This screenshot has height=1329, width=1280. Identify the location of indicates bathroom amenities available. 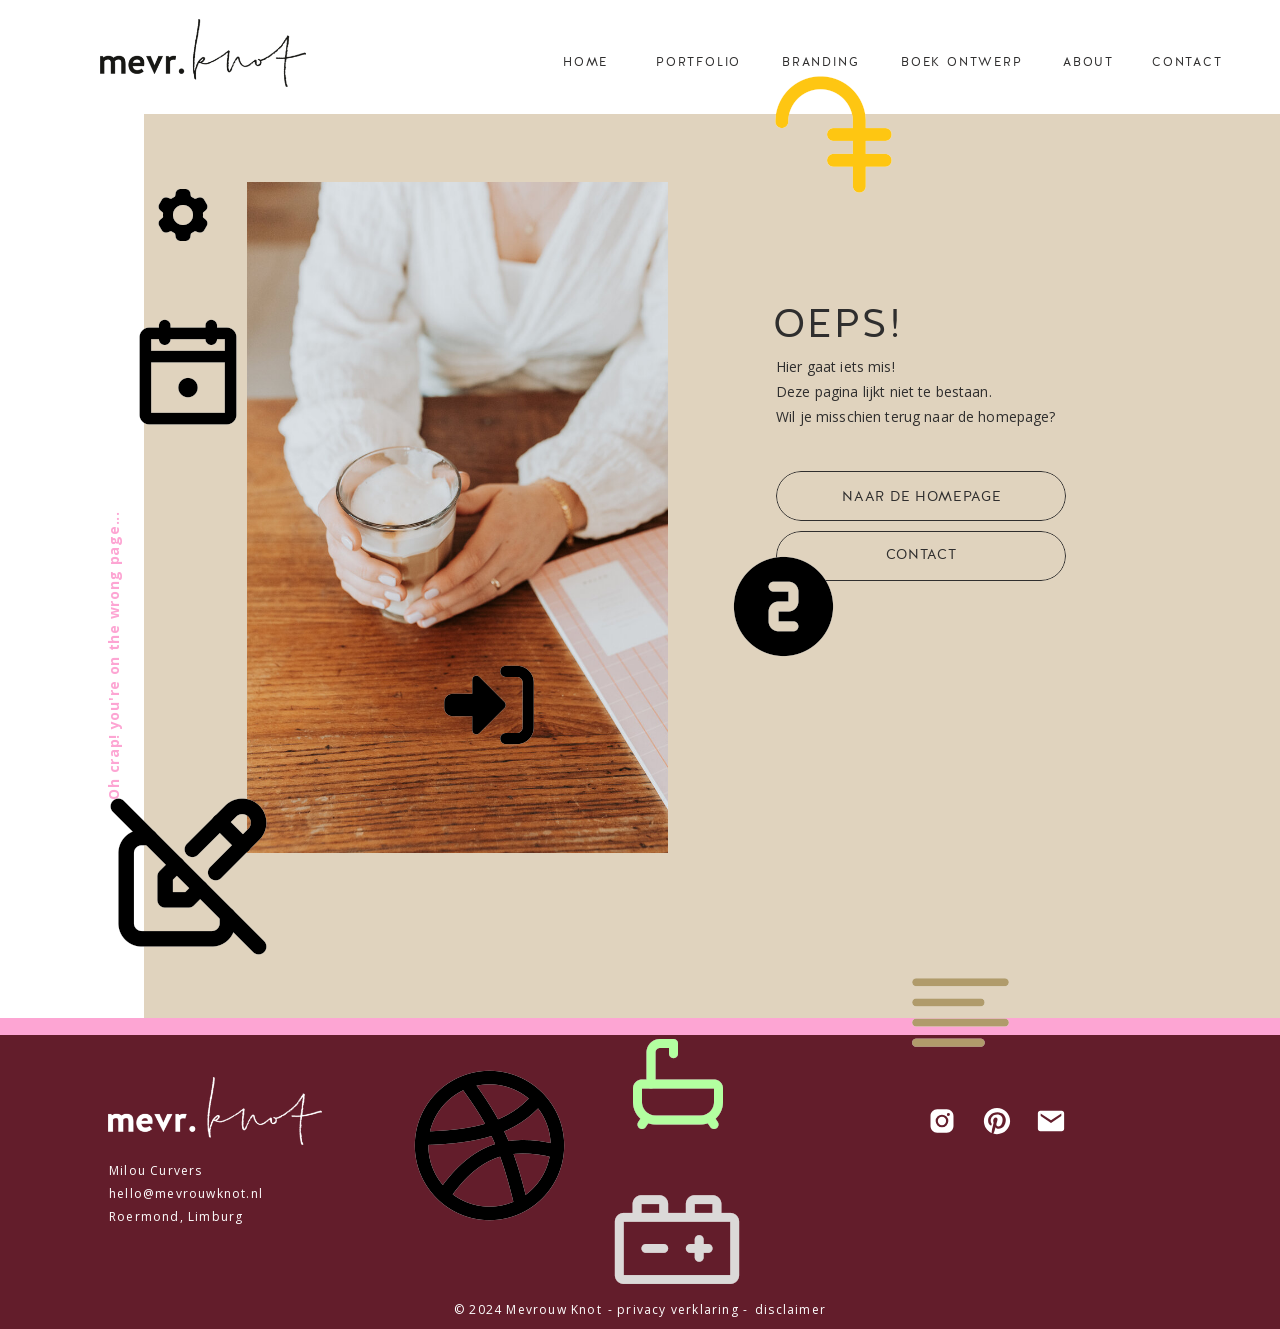
(678, 1084).